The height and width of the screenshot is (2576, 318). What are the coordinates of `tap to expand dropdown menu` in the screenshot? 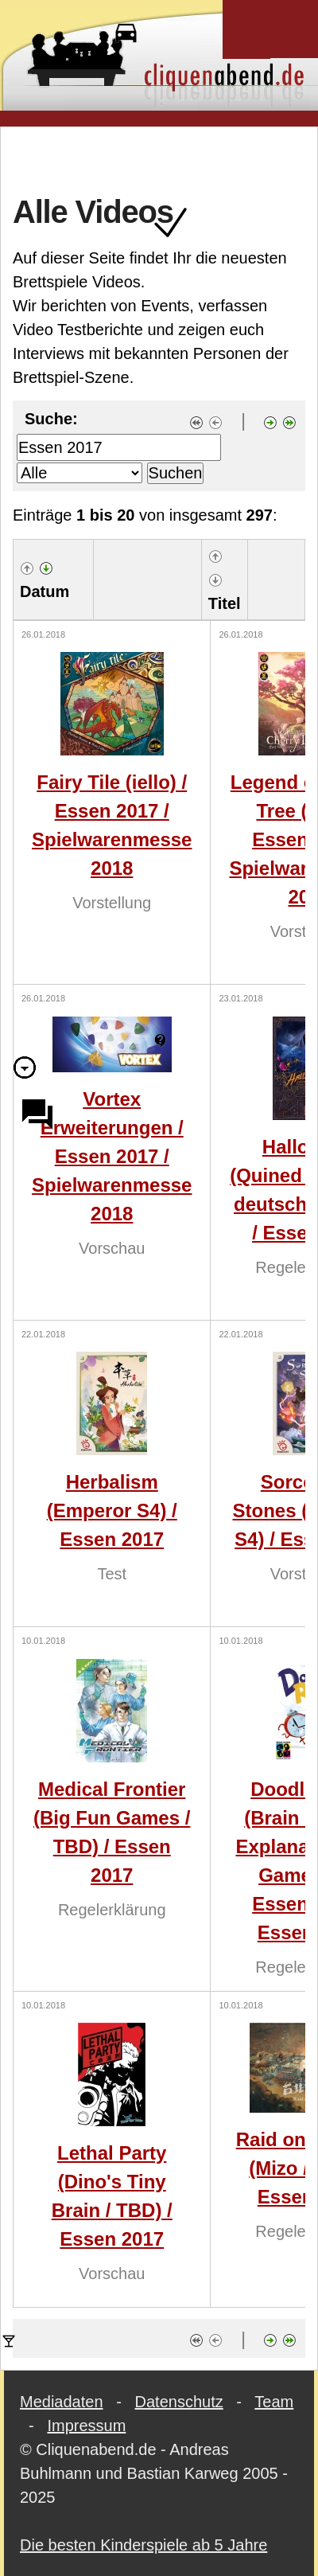 It's located at (25, 1067).